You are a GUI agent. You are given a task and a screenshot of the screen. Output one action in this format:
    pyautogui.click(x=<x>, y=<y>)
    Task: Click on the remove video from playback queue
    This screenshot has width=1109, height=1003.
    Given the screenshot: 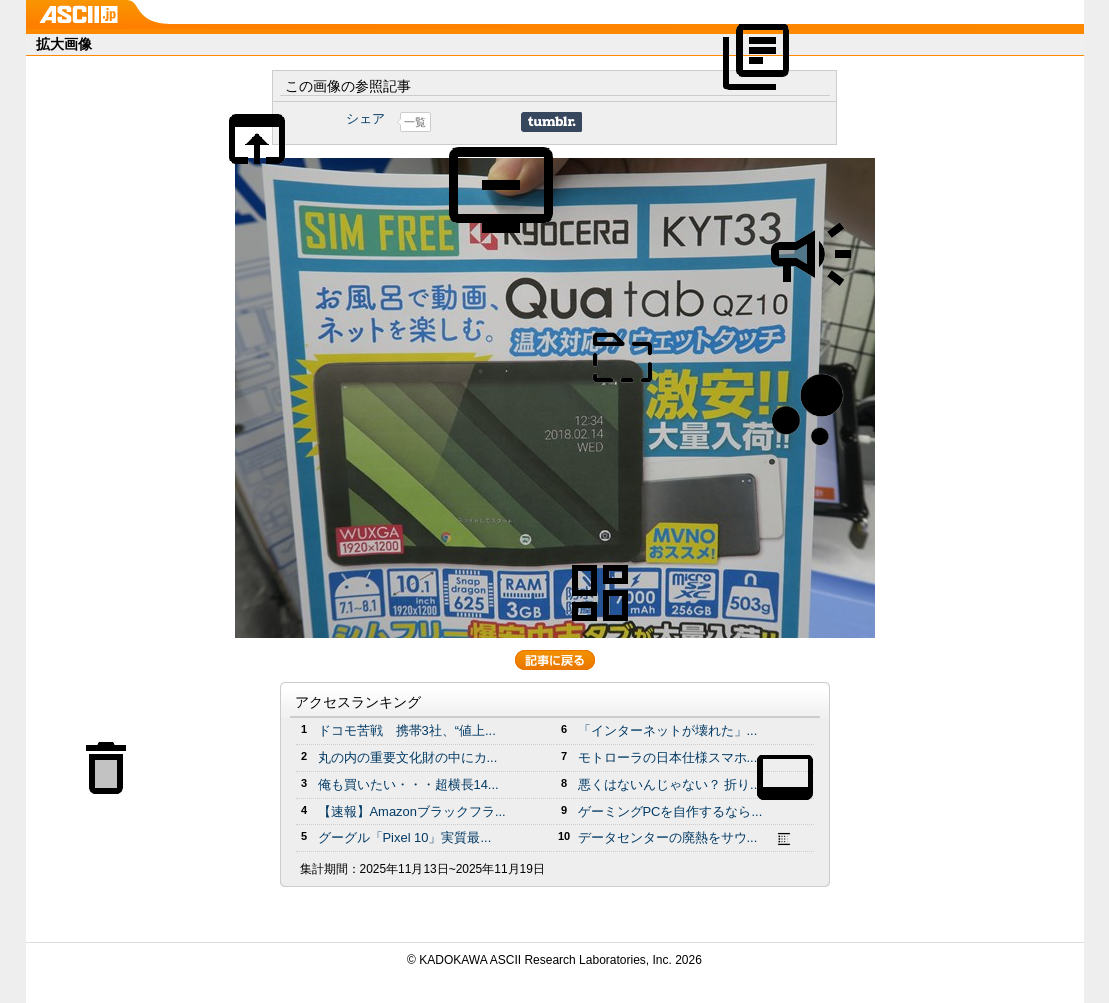 What is the action you would take?
    pyautogui.click(x=501, y=190)
    